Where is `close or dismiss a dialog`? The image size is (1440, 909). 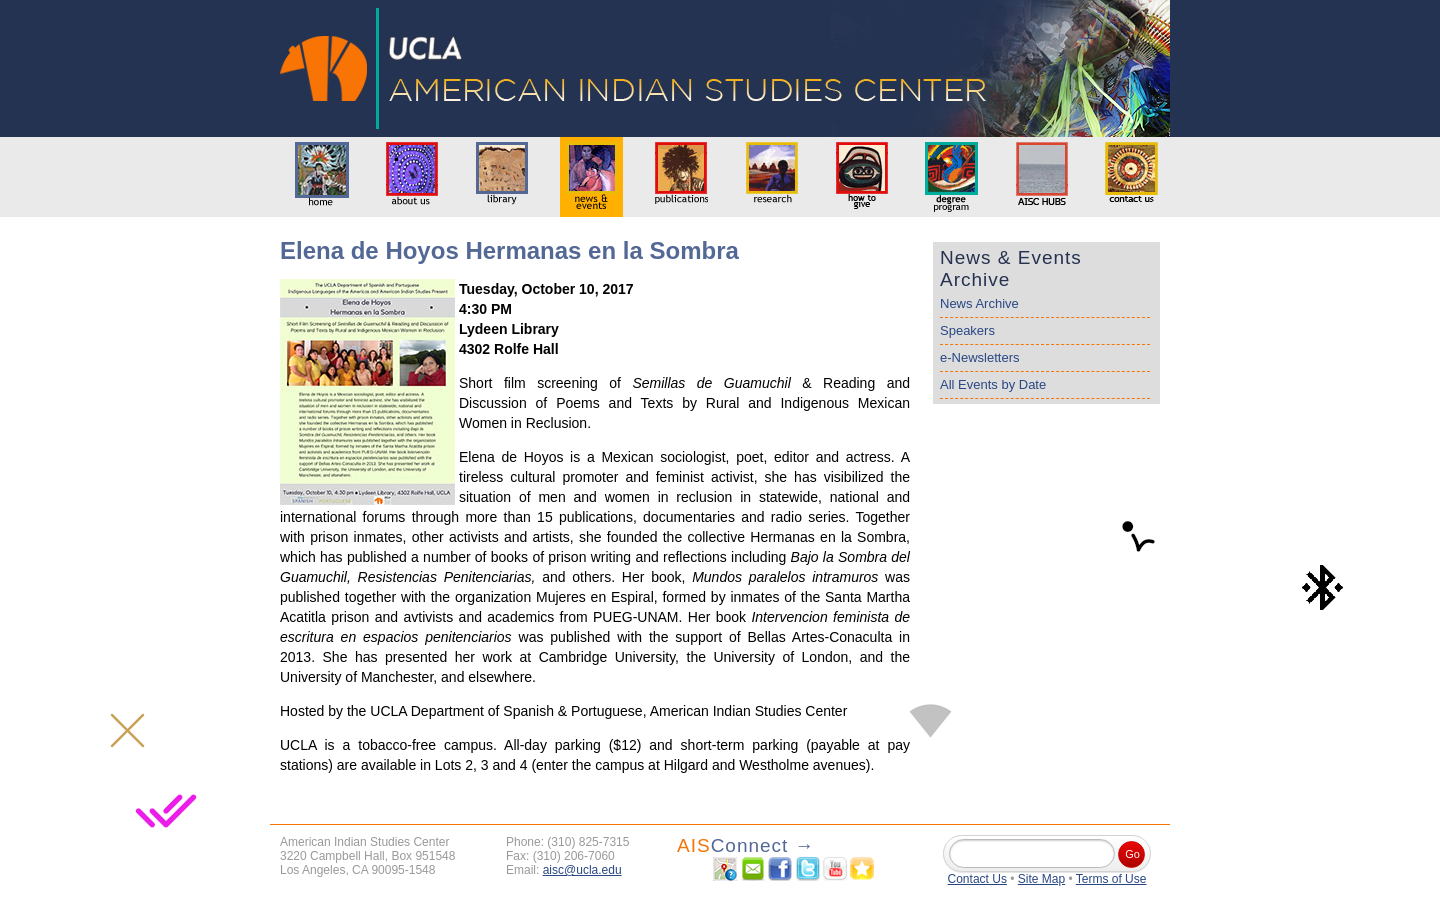 close or dismiss a dialog is located at coordinates (127, 730).